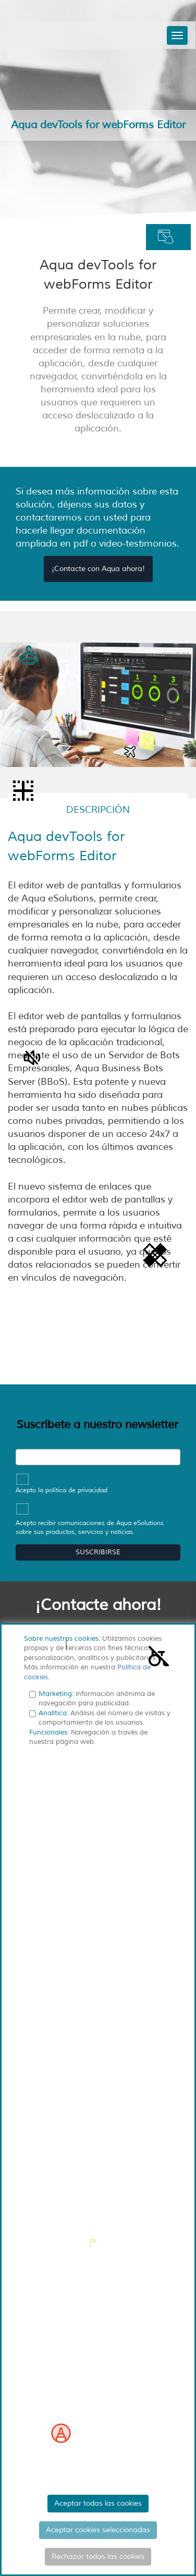 The width and height of the screenshot is (196, 2576). Describe the element at coordinates (155, 1255) in the screenshot. I see `apply healing or repair tool` at that location.